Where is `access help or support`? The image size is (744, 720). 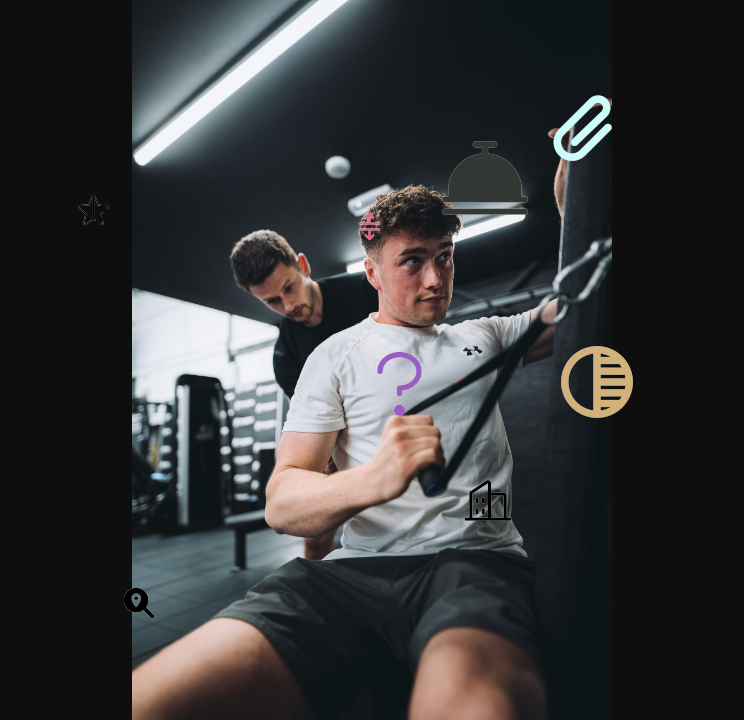
access help or support is located at coordinates (399, 382).